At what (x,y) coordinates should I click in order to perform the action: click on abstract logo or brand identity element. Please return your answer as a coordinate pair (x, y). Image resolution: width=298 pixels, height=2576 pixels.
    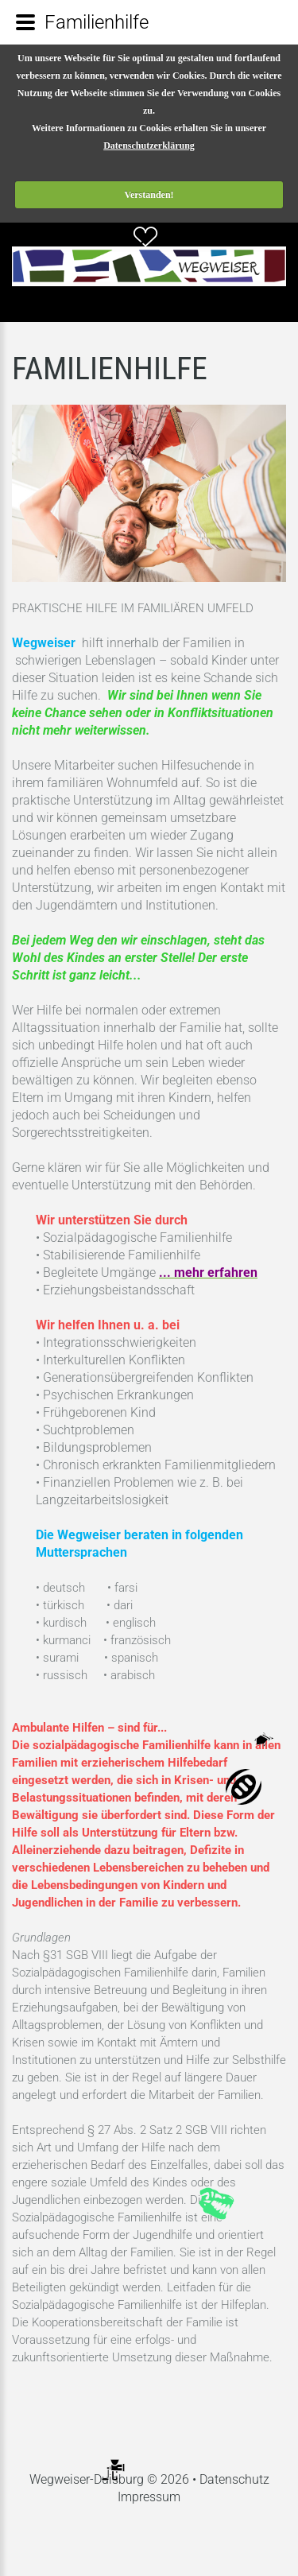
    Looking at the image, I should click on (243, 1787).